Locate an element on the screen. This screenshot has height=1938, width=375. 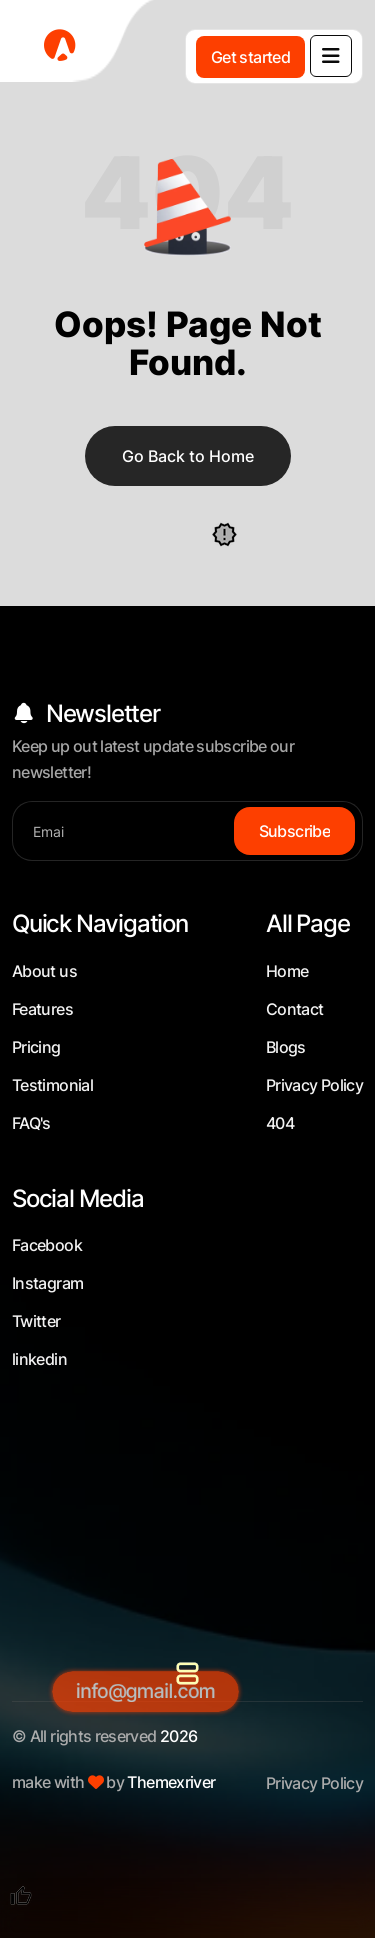
switch to list view is located at coordinates (187, 1673).